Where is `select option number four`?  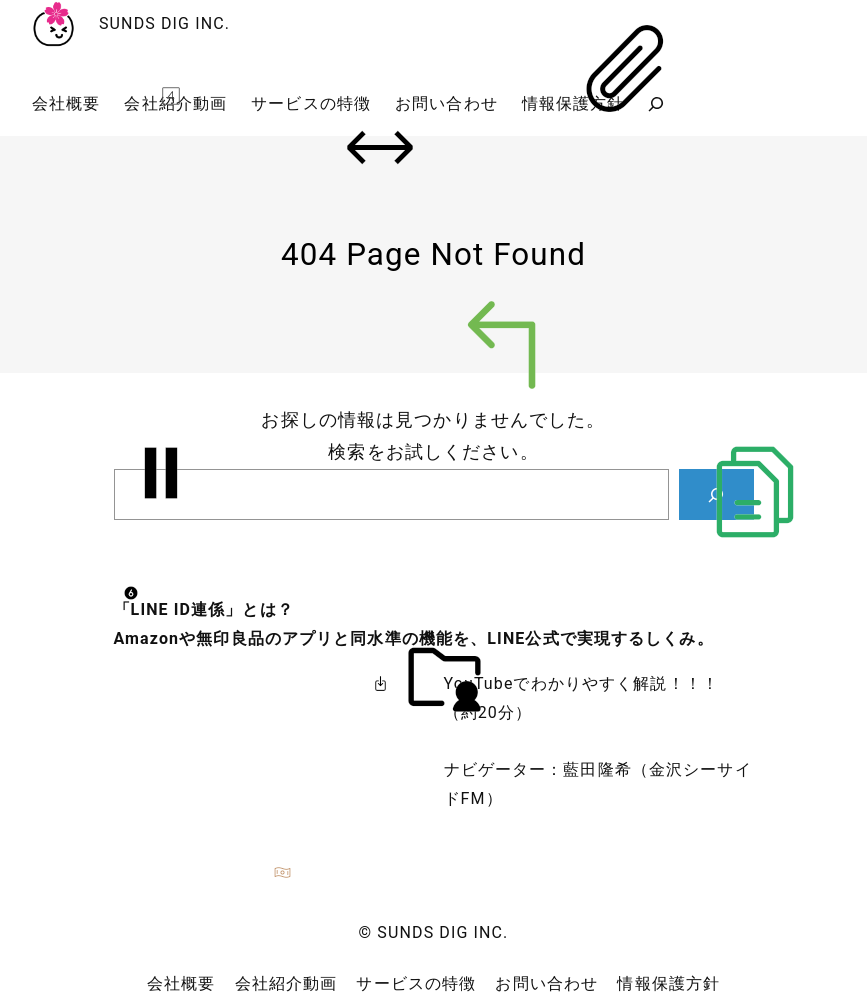
select option number four is located at coordinates (171, 96).